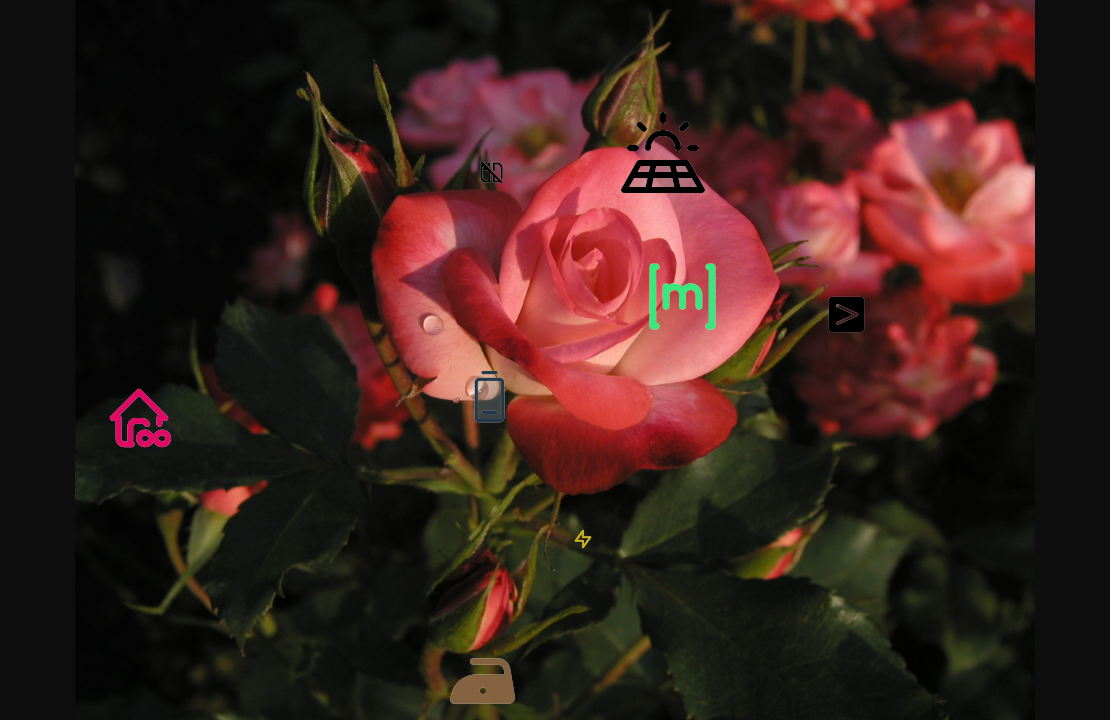 The image size is (1110, 720). I want to click on navigate to next item or page, so click(846, 314).